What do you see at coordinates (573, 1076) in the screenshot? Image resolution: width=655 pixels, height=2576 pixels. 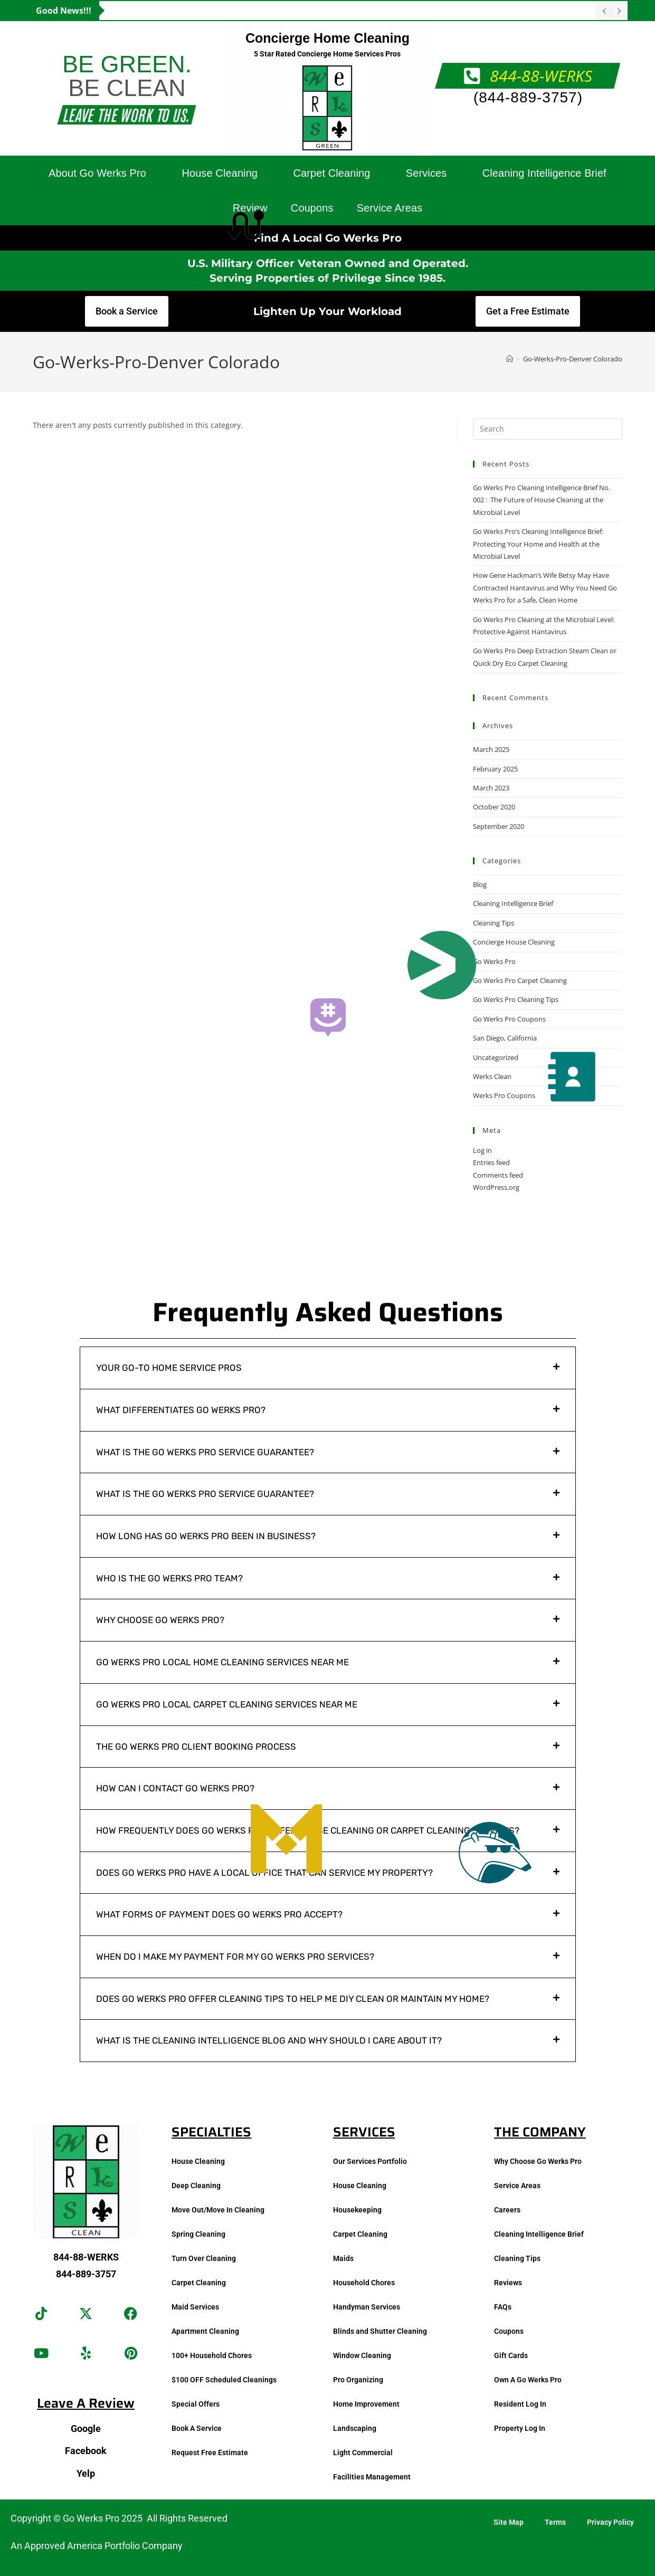 I see `open your contacts list` at bounding box center [573, 1076].